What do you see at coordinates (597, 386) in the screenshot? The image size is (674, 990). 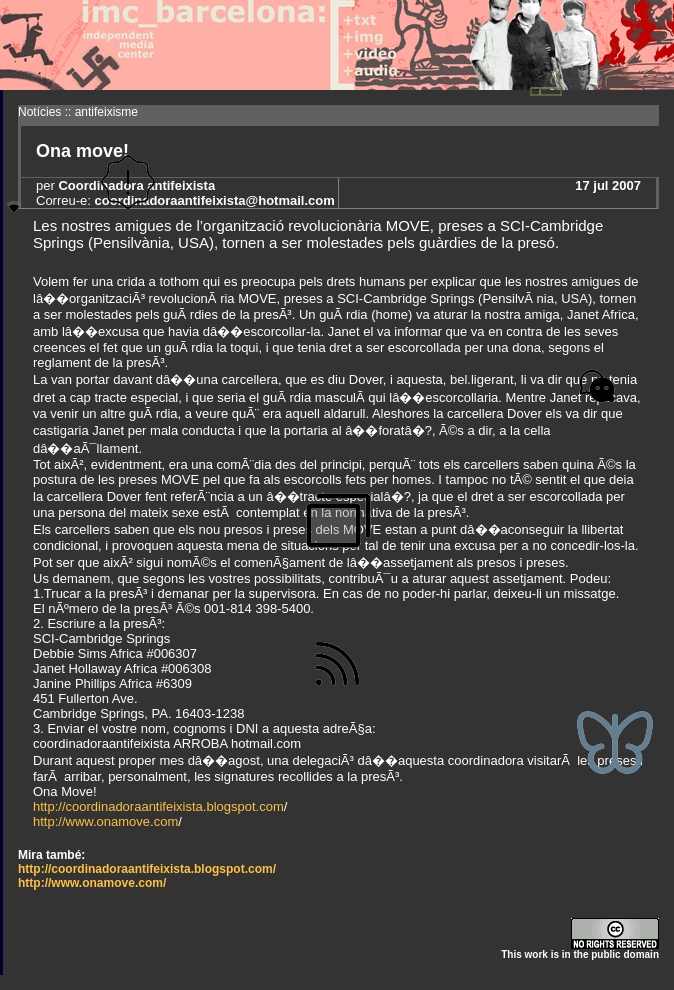 I see `open wechat messaging app` at bounding box center [597, 386].